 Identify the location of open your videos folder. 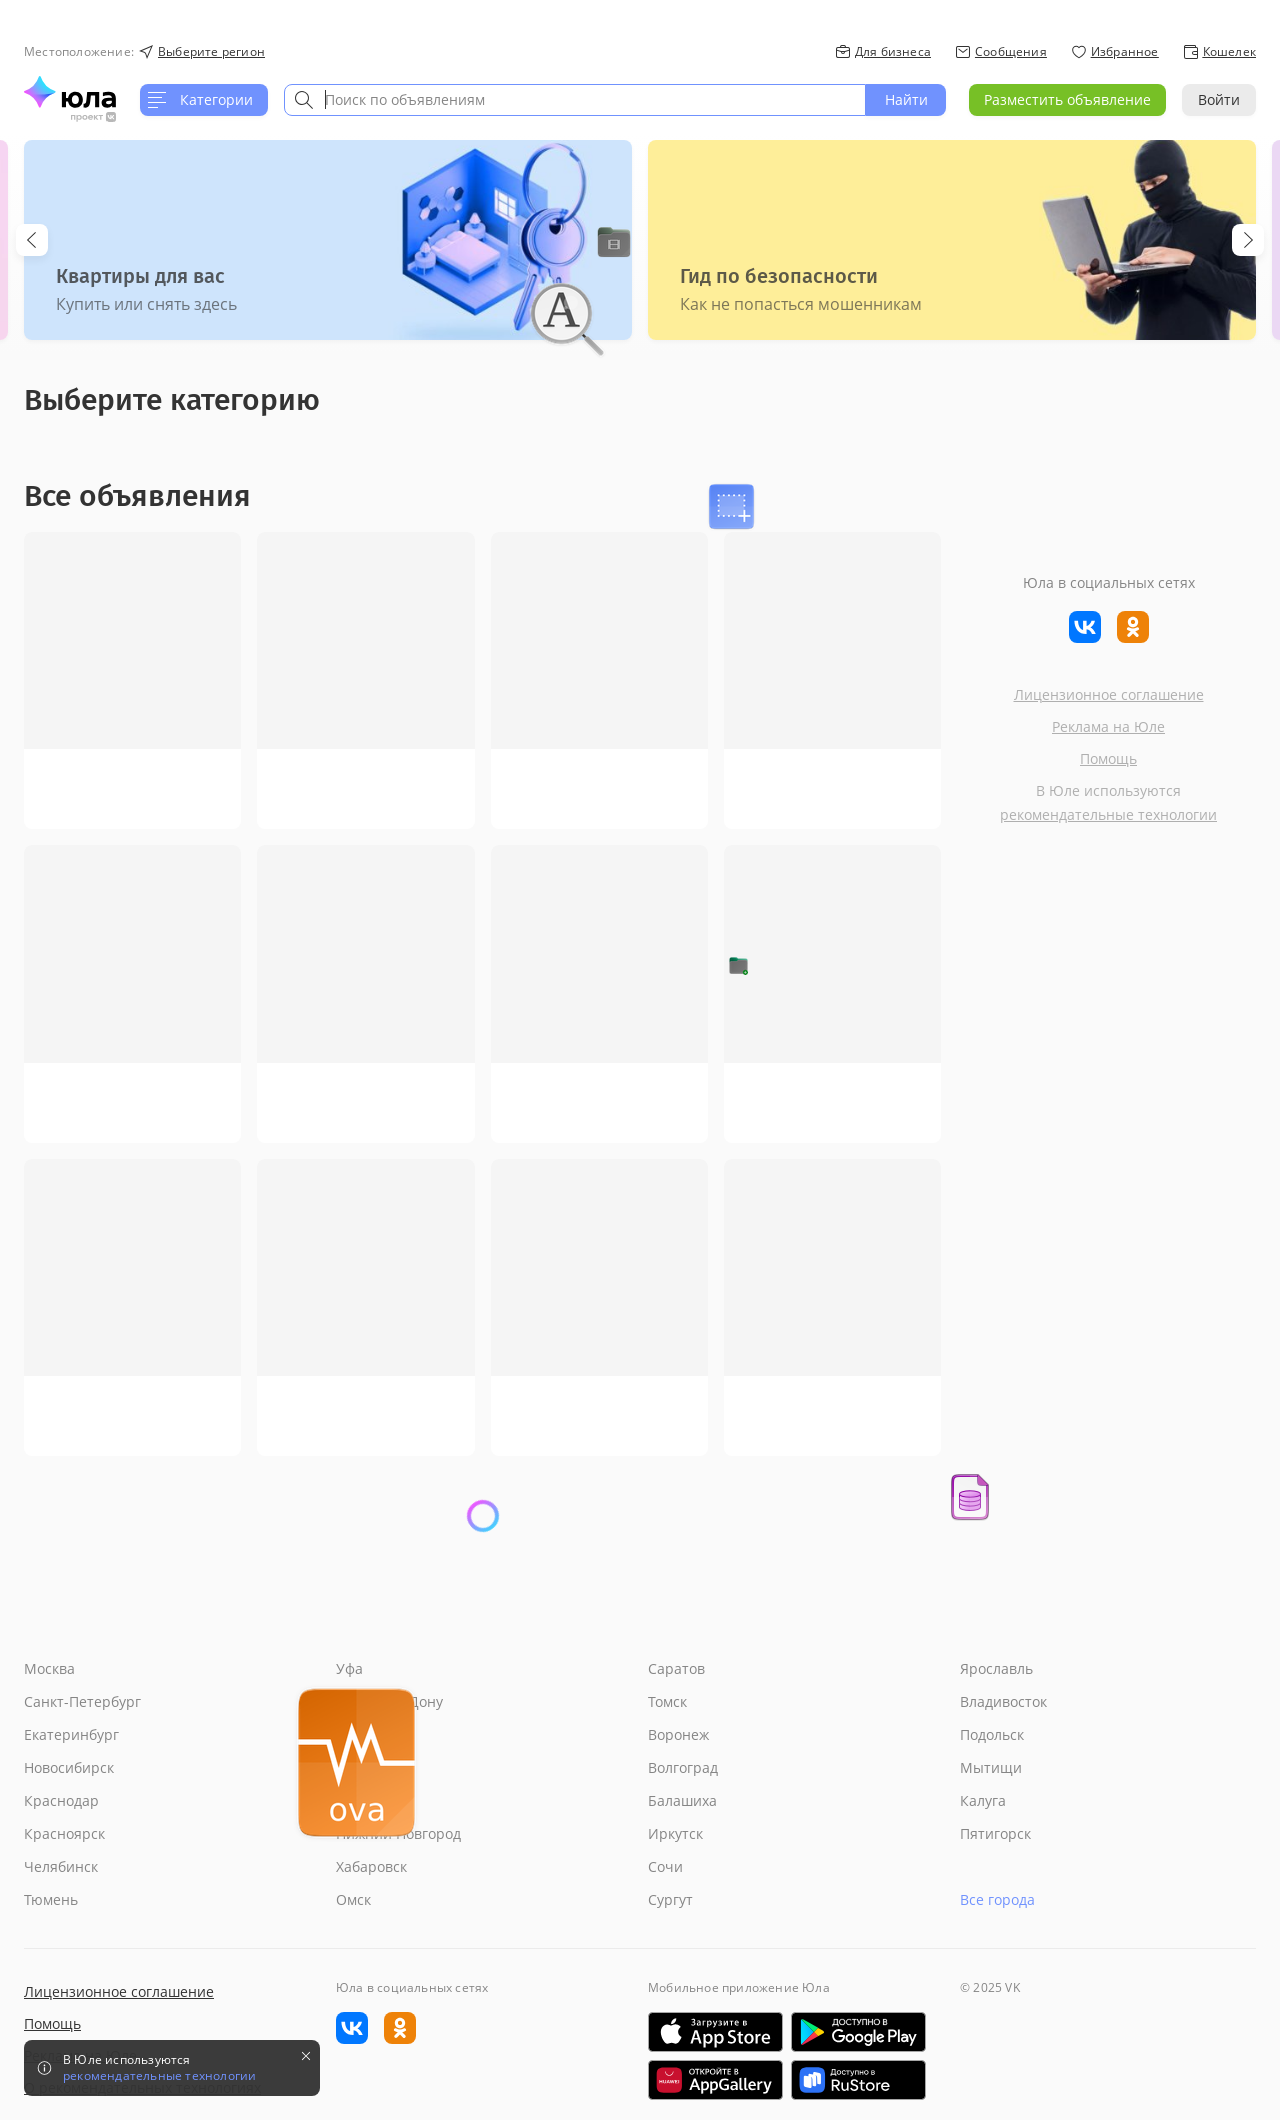
(614, 242).